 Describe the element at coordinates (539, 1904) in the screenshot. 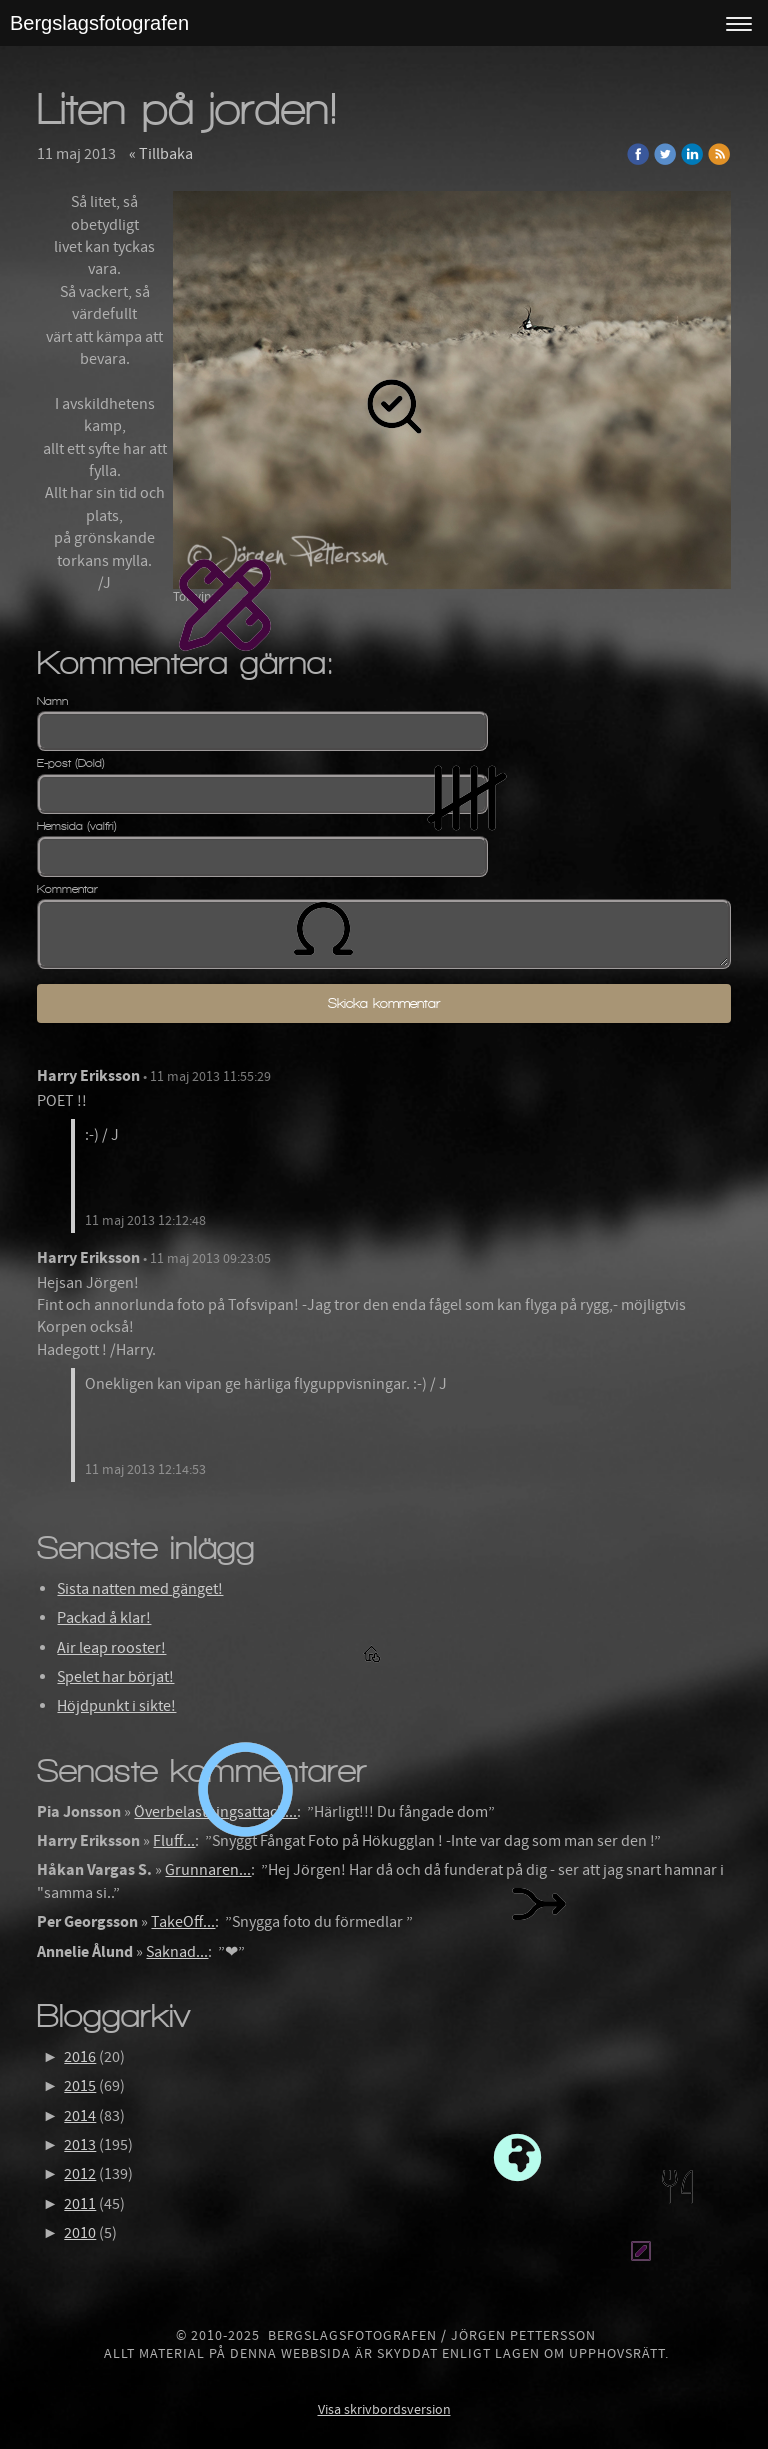

I see `merge or combine selected items` at that location.